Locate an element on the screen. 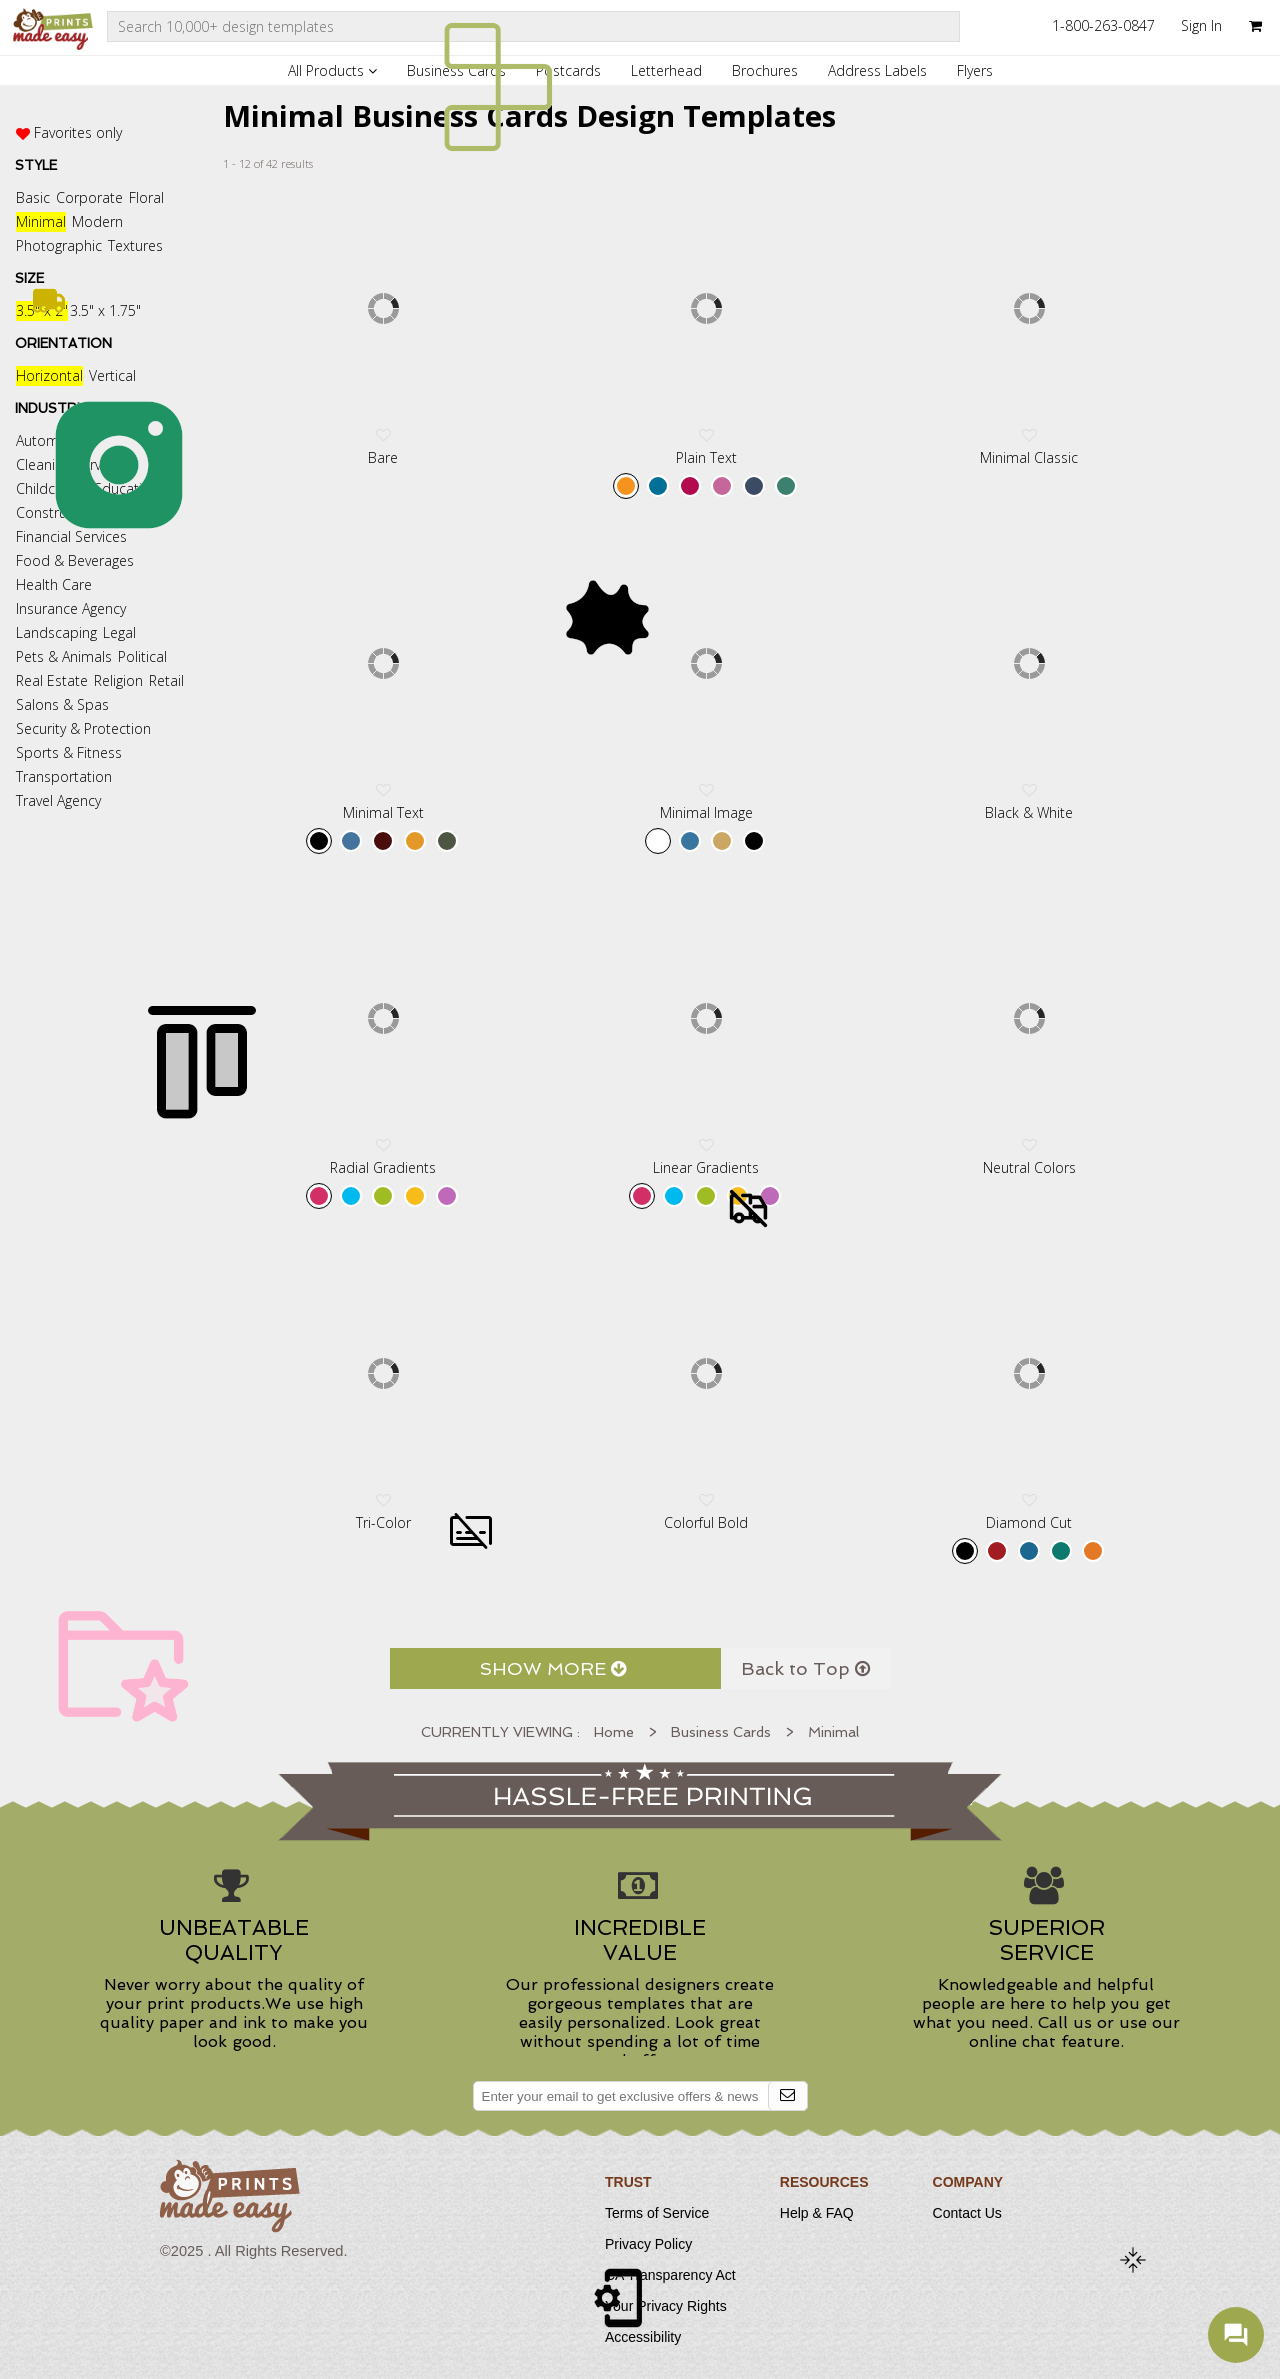 The height and width of the screenshot is (2379, 1280). track your delivery or shipment is located at coordinates (49, 300).